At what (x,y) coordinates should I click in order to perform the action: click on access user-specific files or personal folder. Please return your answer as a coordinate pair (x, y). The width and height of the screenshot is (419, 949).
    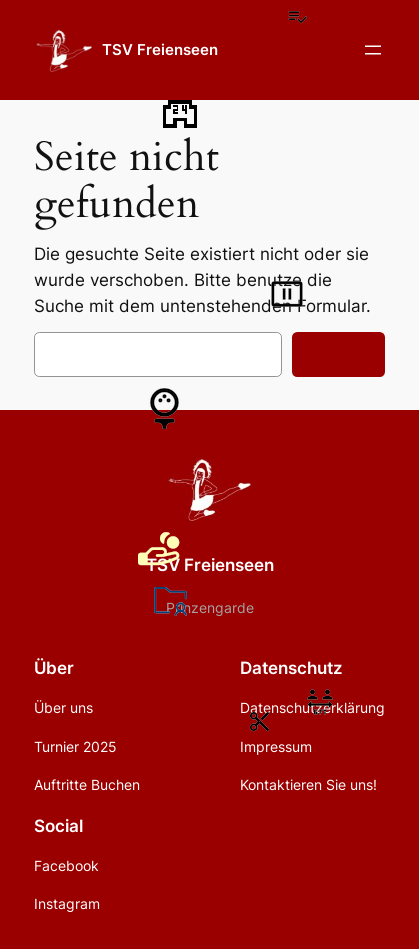
    Looking at the image, I should click on (170, 599).